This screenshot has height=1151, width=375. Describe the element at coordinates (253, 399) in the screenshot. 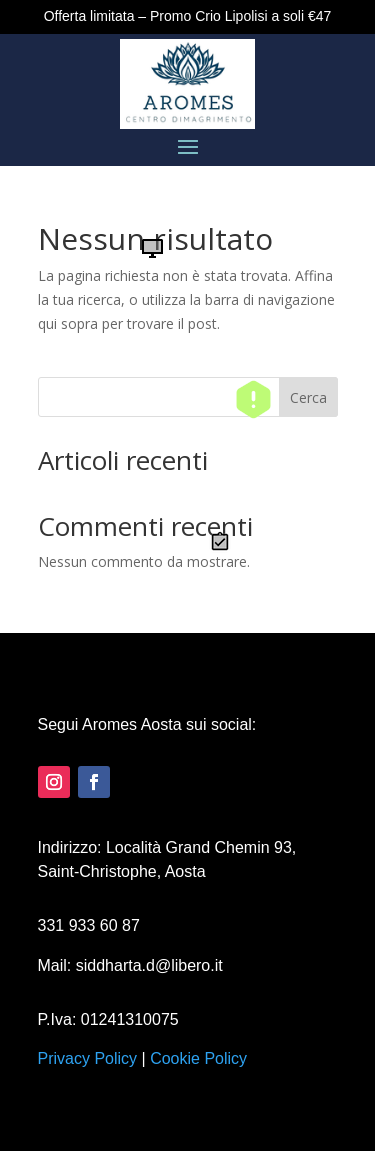

I see `indicates a warning or alert status` at that location.